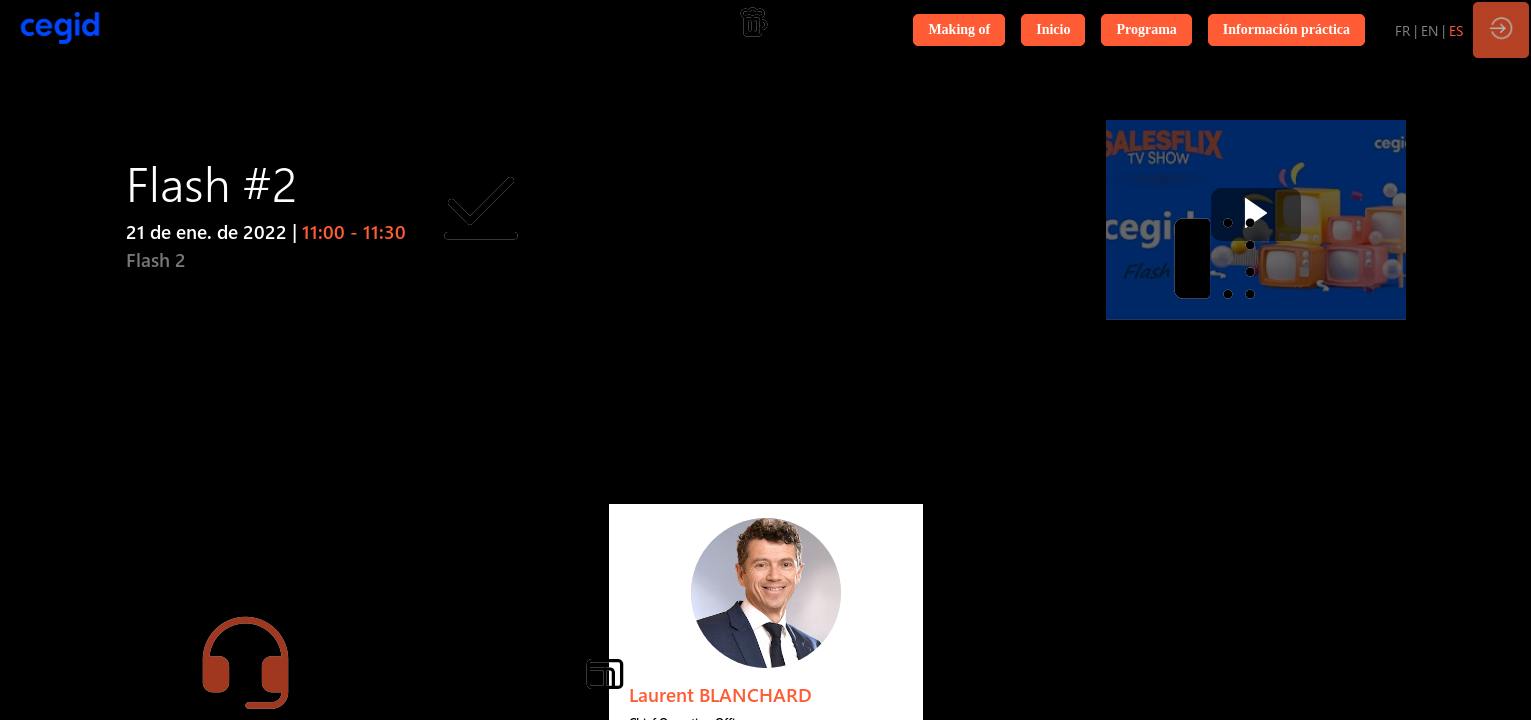  Describe the element at coordinates (754, 22) in the screenshot. I see `browse nearby bars or breweries` at that location.